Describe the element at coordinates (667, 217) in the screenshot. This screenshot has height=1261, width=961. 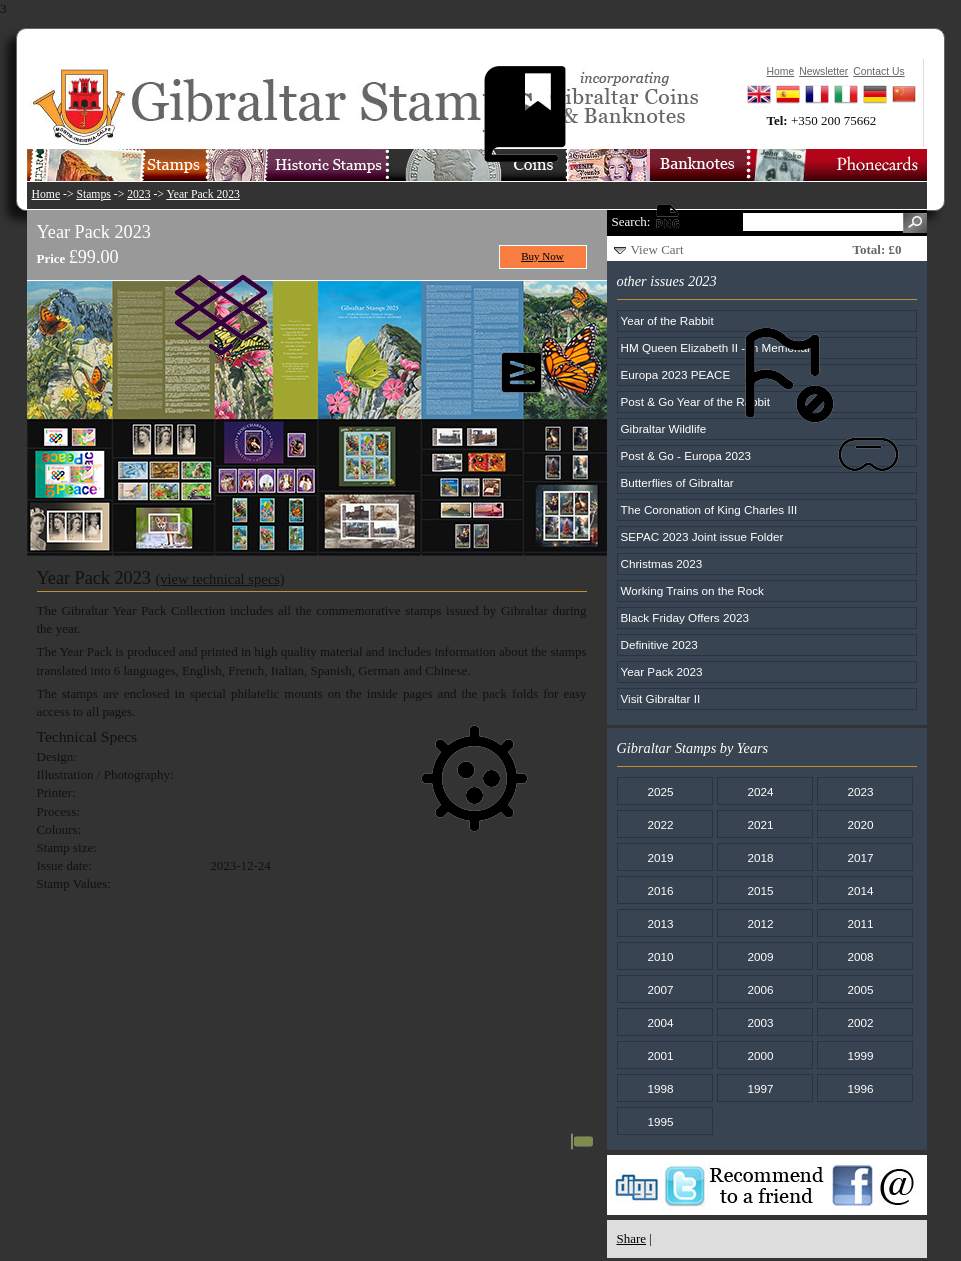
I see `indicates a PNG image file` at that location.